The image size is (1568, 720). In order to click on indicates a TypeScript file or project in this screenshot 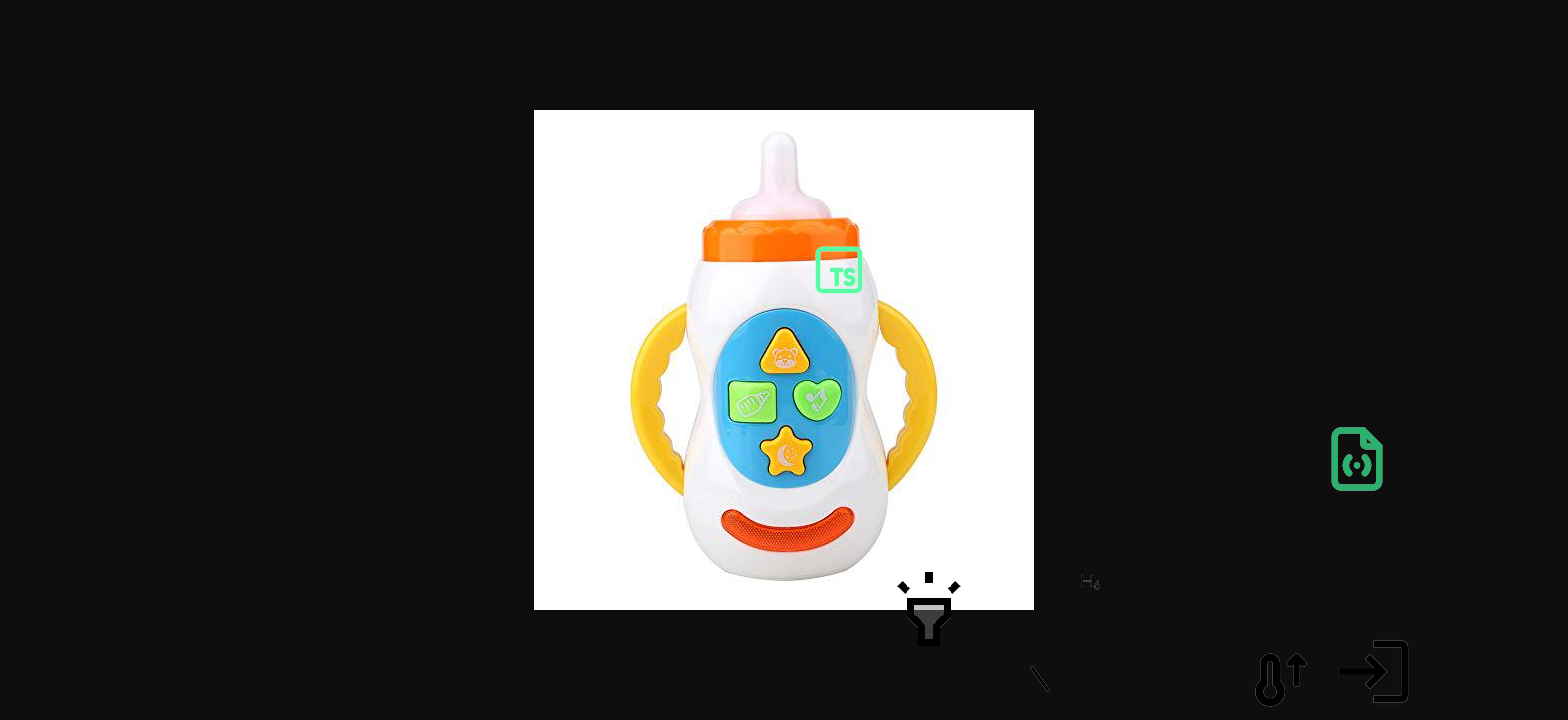, I will do `click(839, 270)`.